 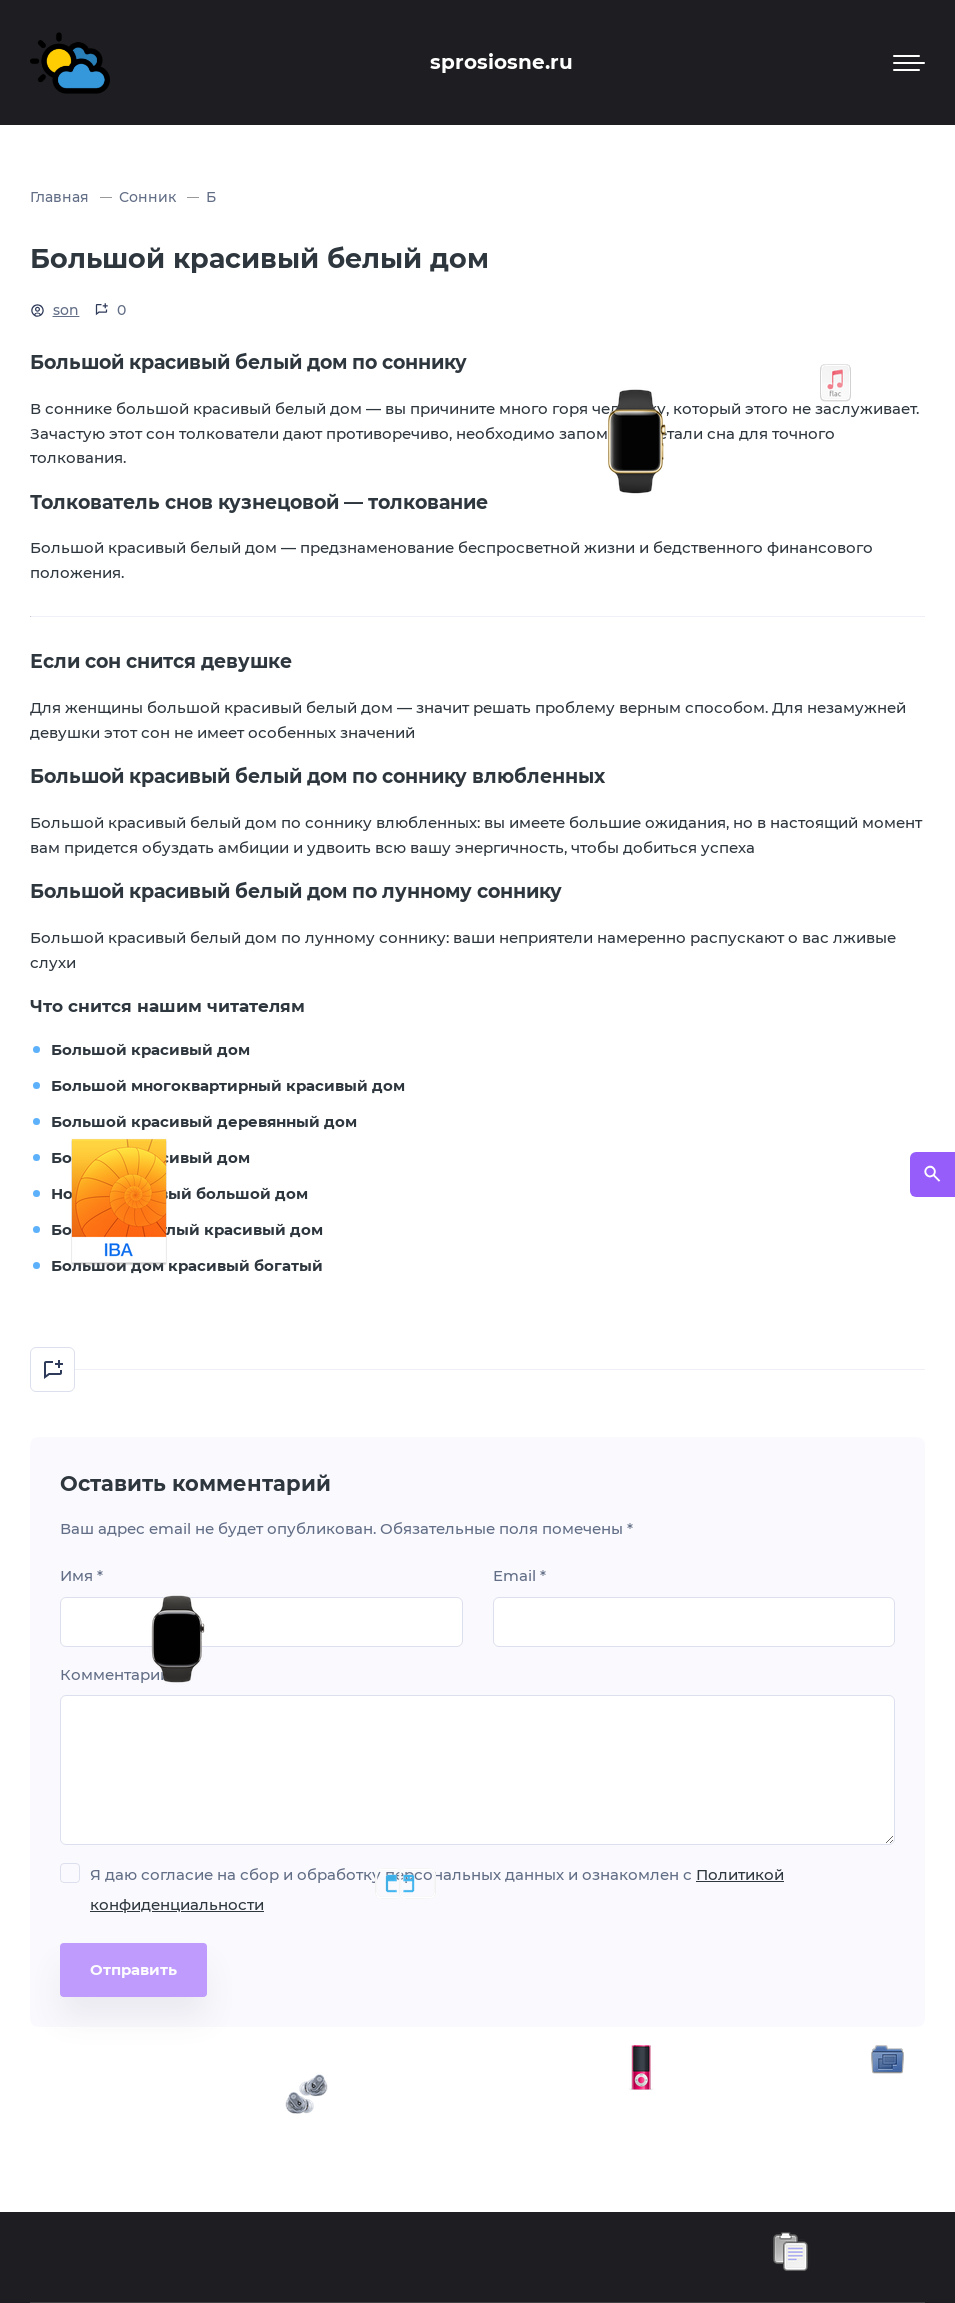 What do you see at coordinates (177, 1639) in the screenshot?
I see `apple watch series 10 device icon` at bounding box center [177, 1639].